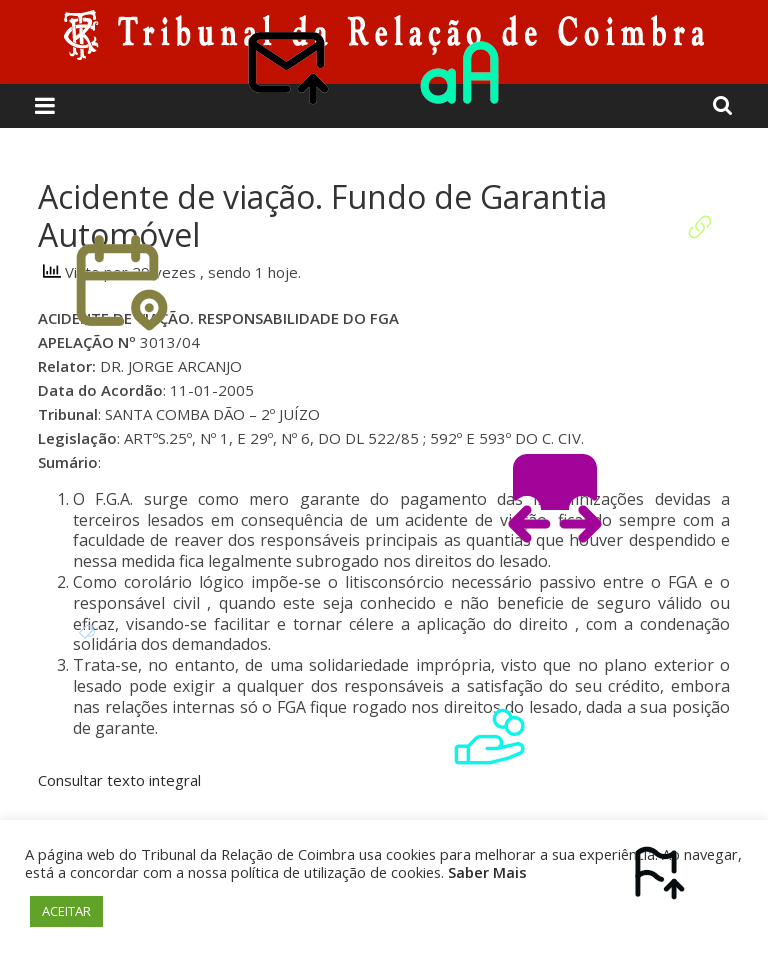 Image resolution: width=768 pixels, height=957 pixels. I want to click on auto-fit content to available width, so click(555, 496).